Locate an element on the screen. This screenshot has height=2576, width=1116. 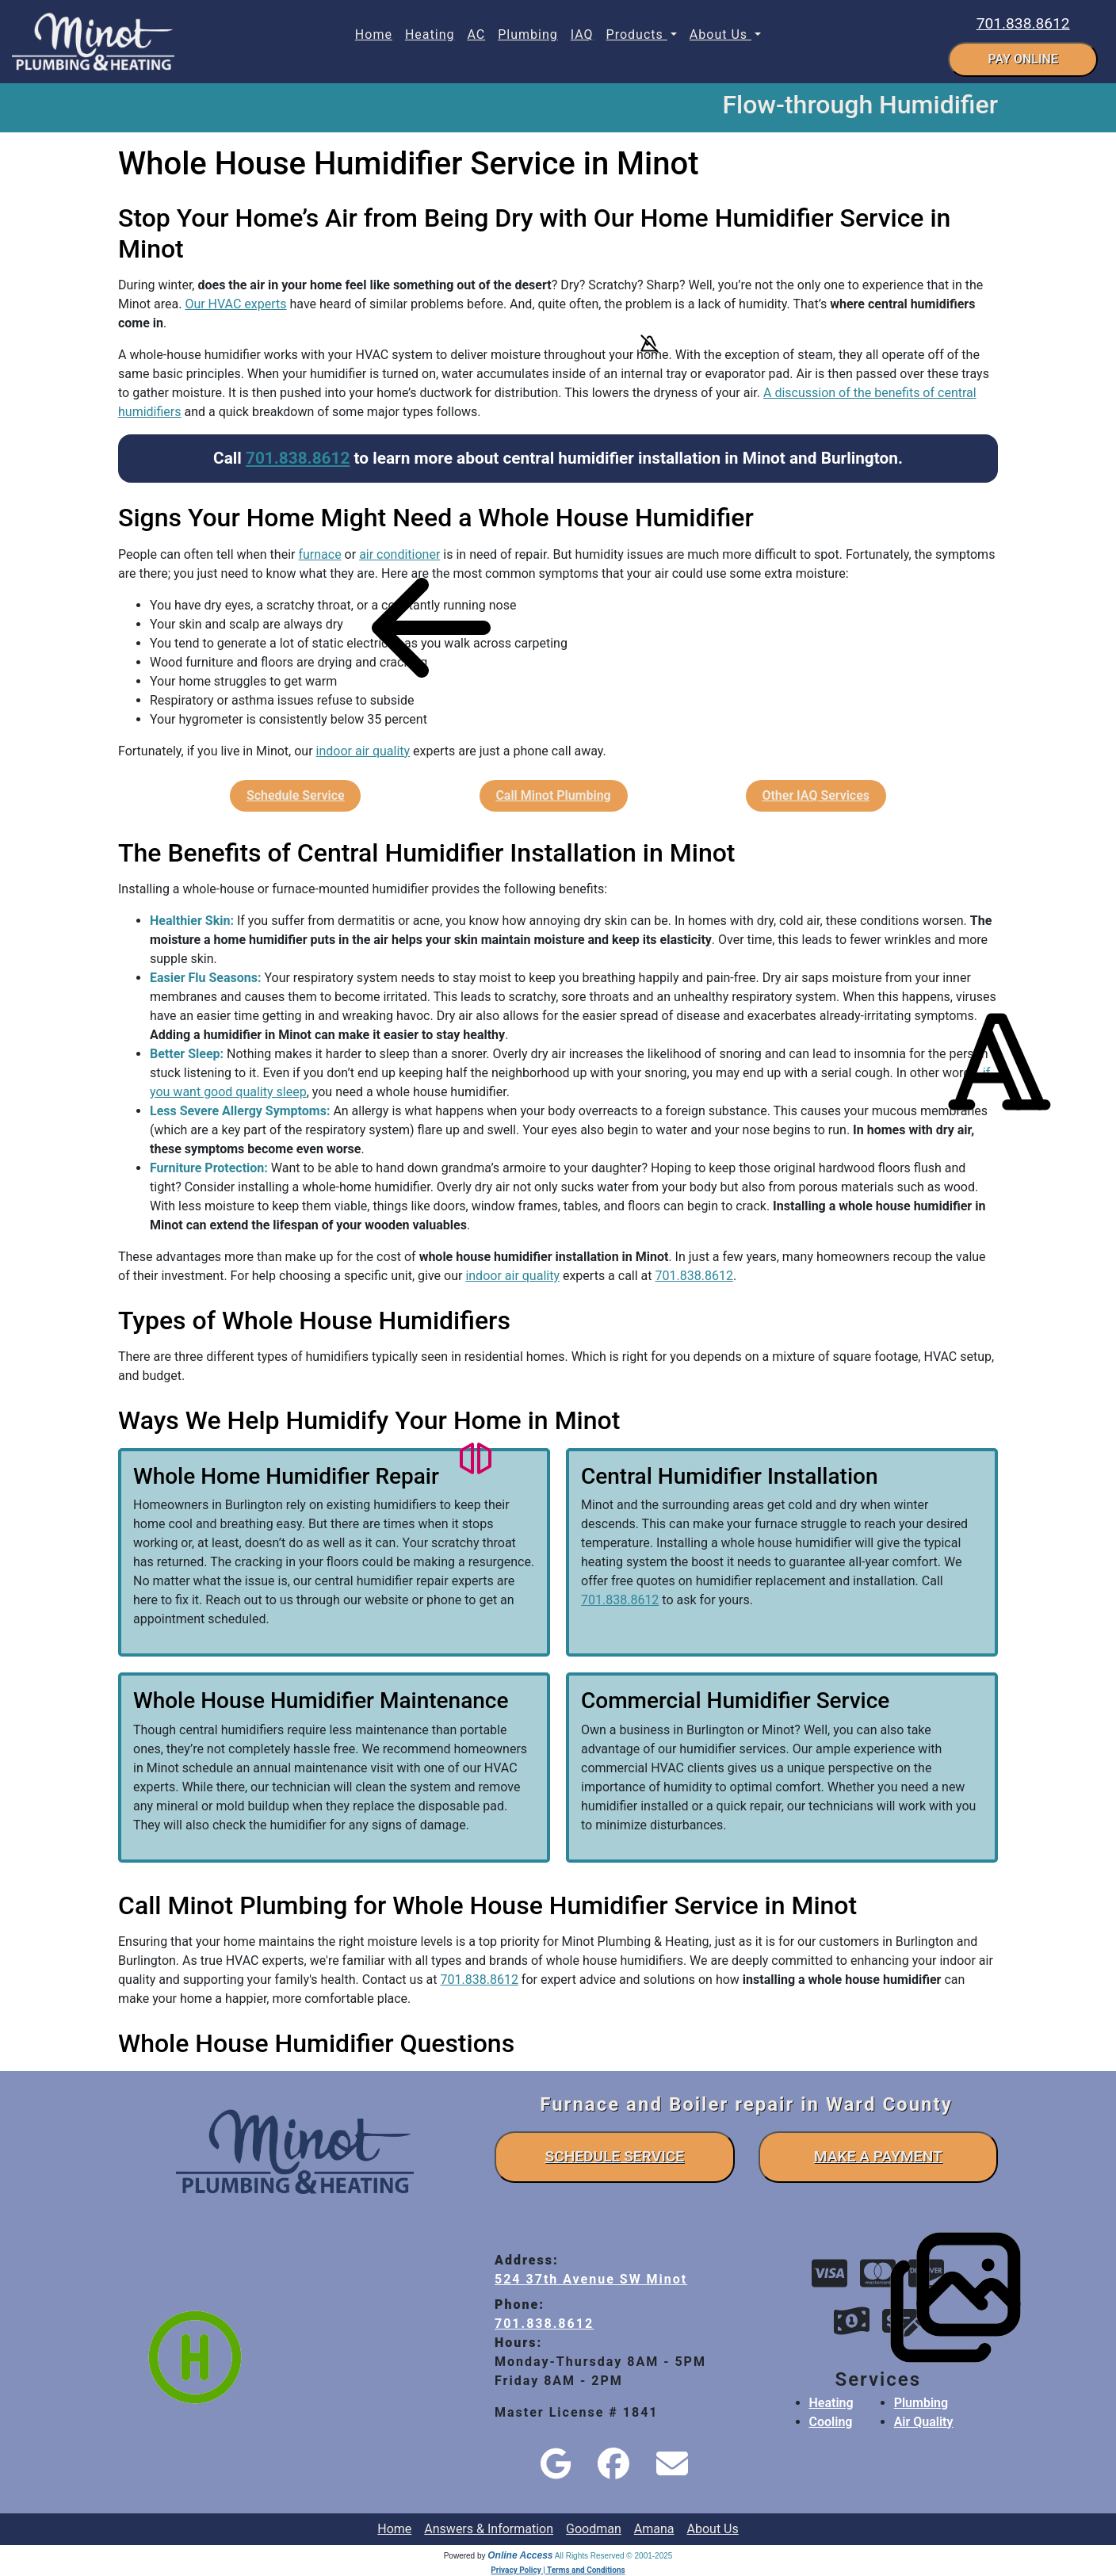
go back to the previous screen is located at coordinates (431, 628).